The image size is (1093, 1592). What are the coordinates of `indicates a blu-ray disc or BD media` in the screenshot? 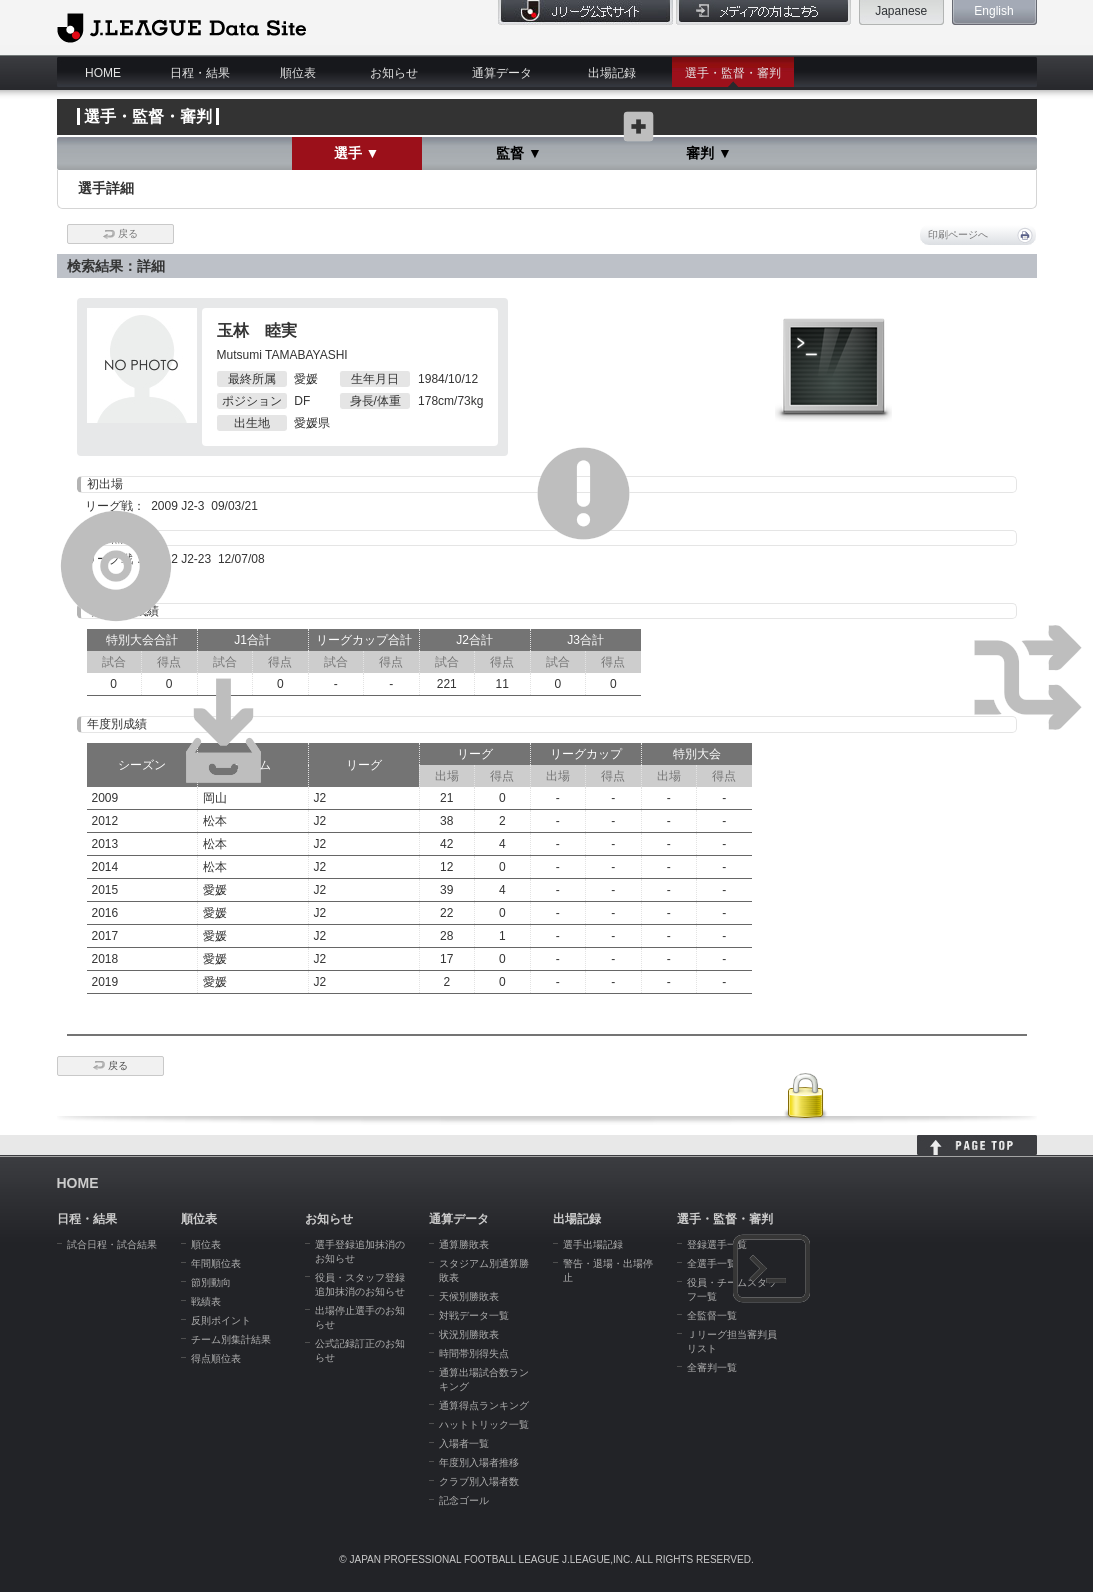 It's located at (116, 566).